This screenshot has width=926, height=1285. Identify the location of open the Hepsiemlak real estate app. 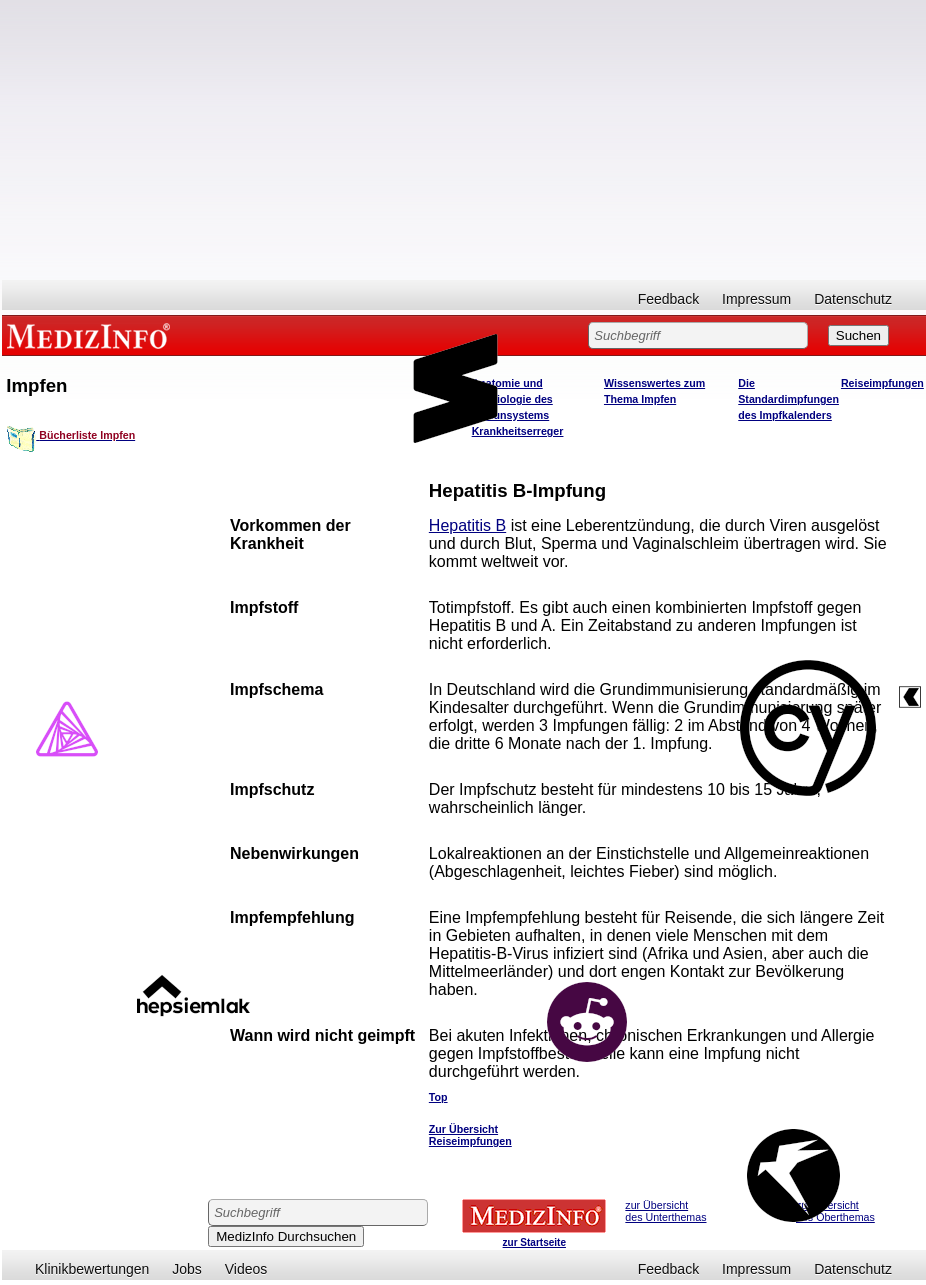
(193, 995).